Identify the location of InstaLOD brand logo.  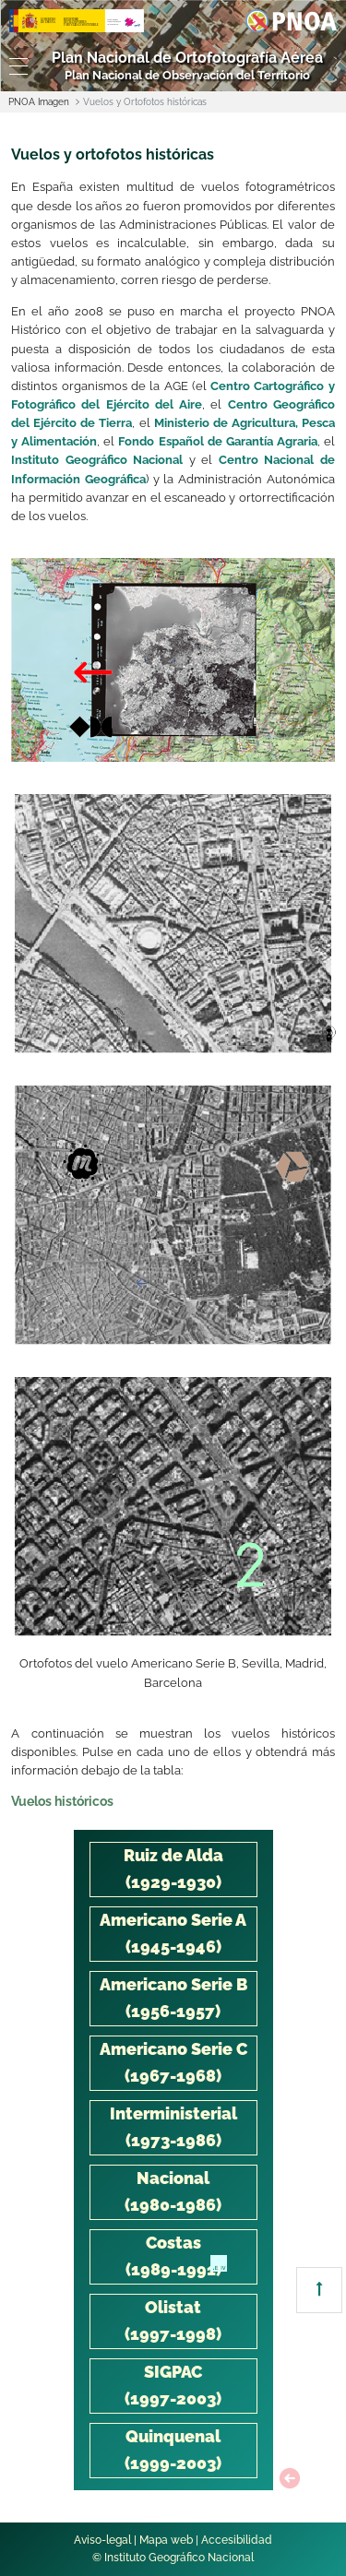
(292, 1167).